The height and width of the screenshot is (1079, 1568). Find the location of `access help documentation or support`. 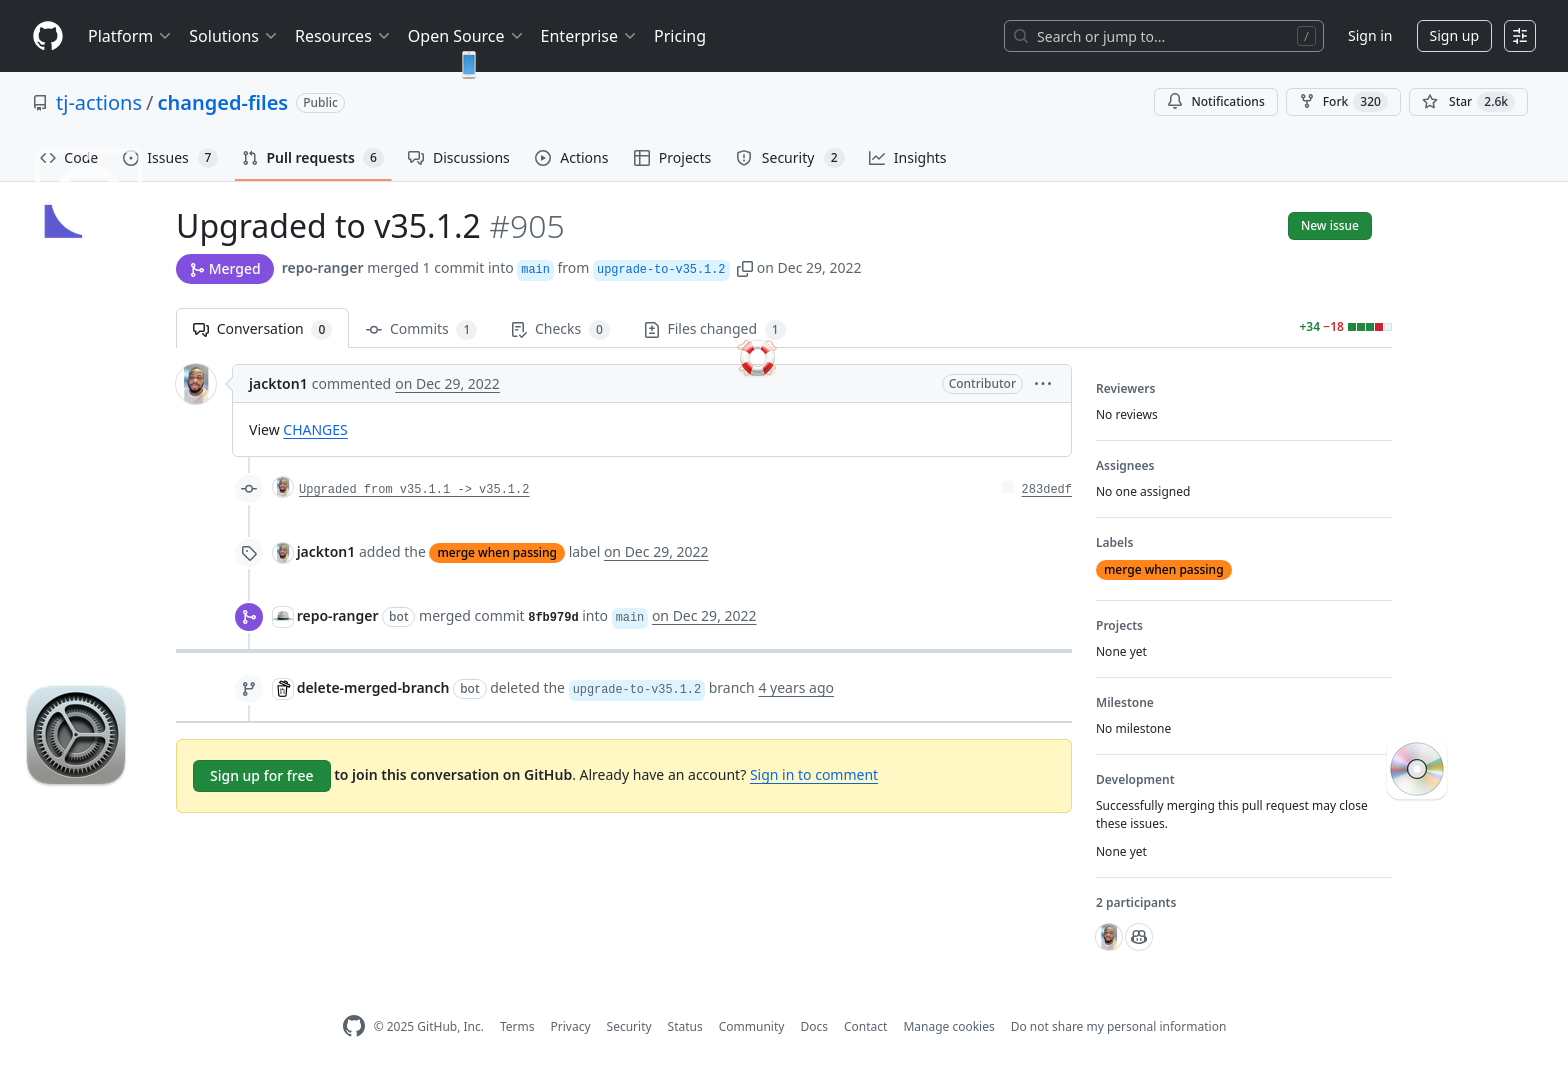

access help documentation or support is located at coordinates (757, 358).